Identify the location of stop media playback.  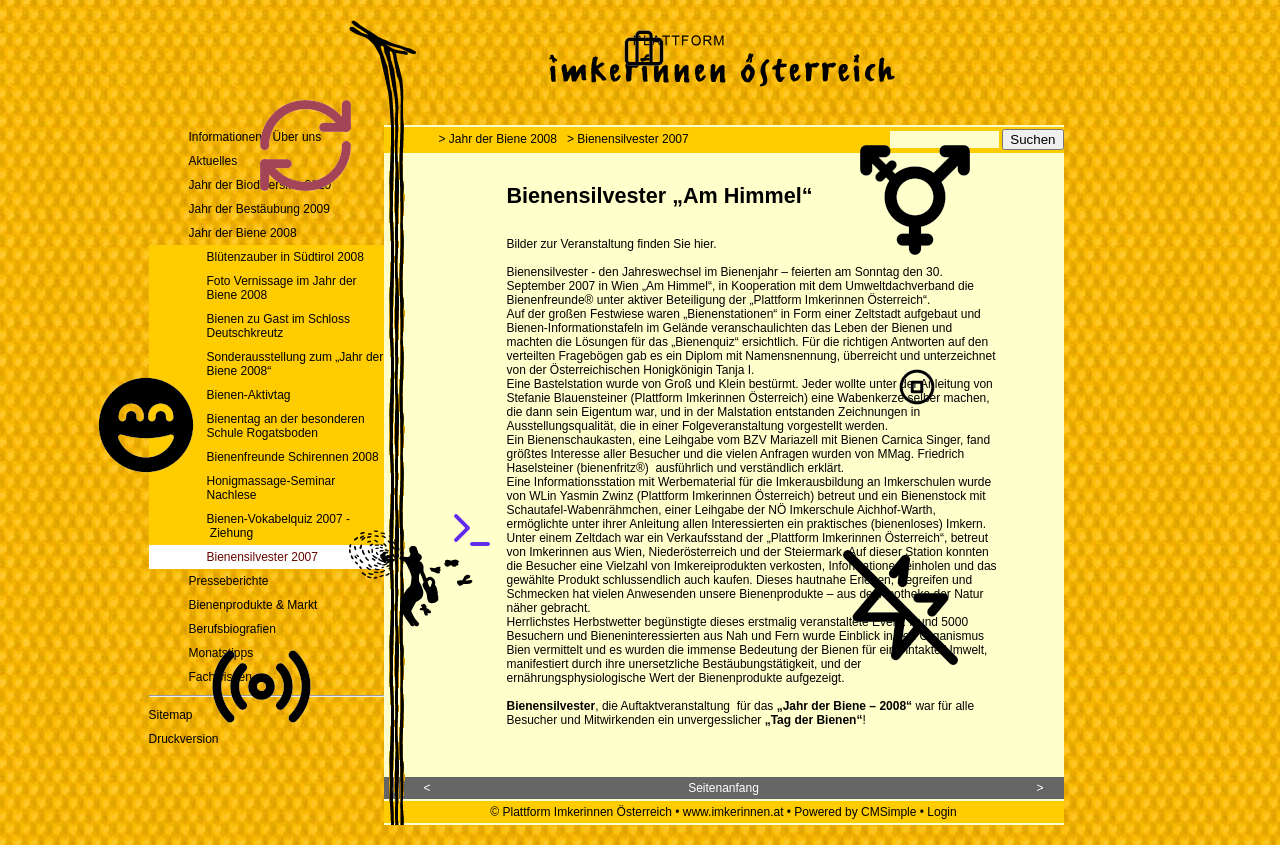
(917, 387).